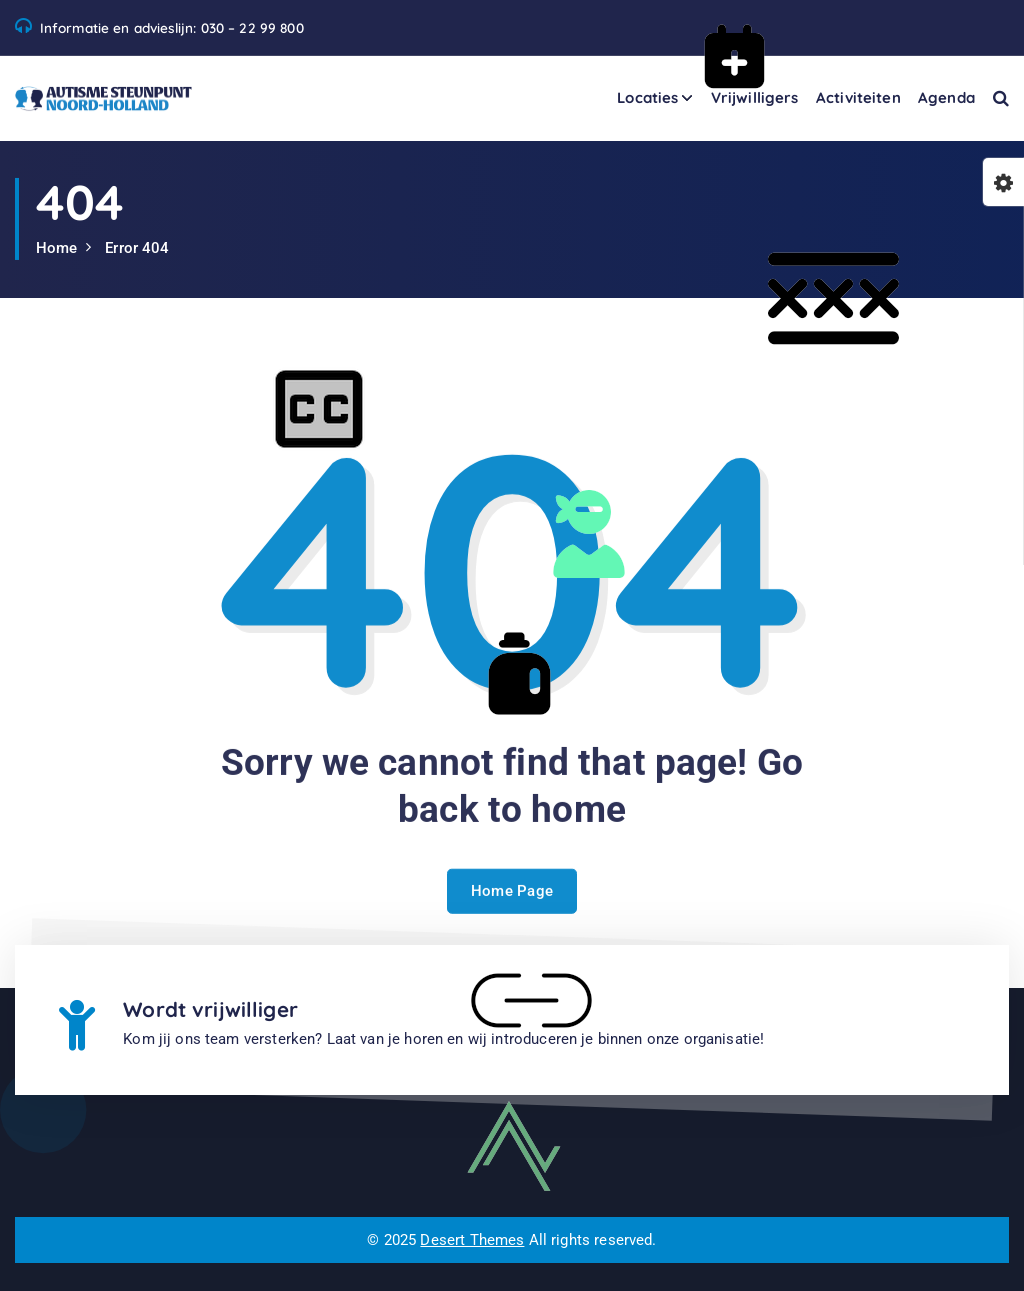  What do you see at coordinates (519, 673) in the screenshot?
I see `laundry or cleaning product category` at bounding box center [519, 673].